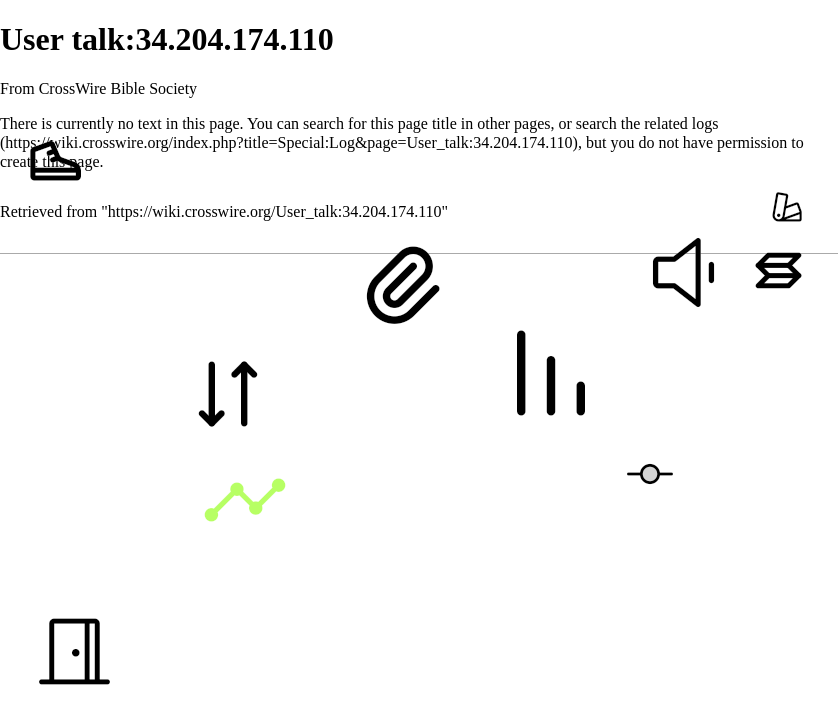 The height and width of the screenshot is (720, 838). Describe the element at coordinates (778, 270) in the screenshot. I see `view solana cryptocurrency balance` at that location.